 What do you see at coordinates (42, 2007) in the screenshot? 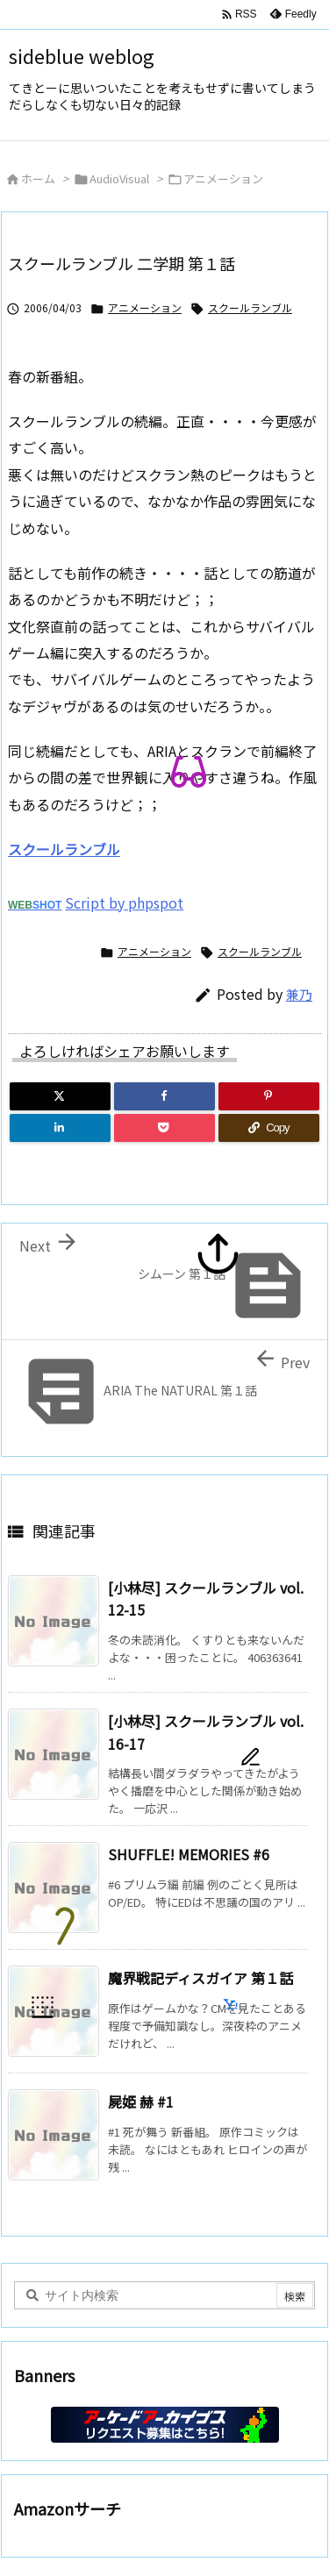
I see `apply border to bottom edge of cell or element` at bounding box center [42, 2007].